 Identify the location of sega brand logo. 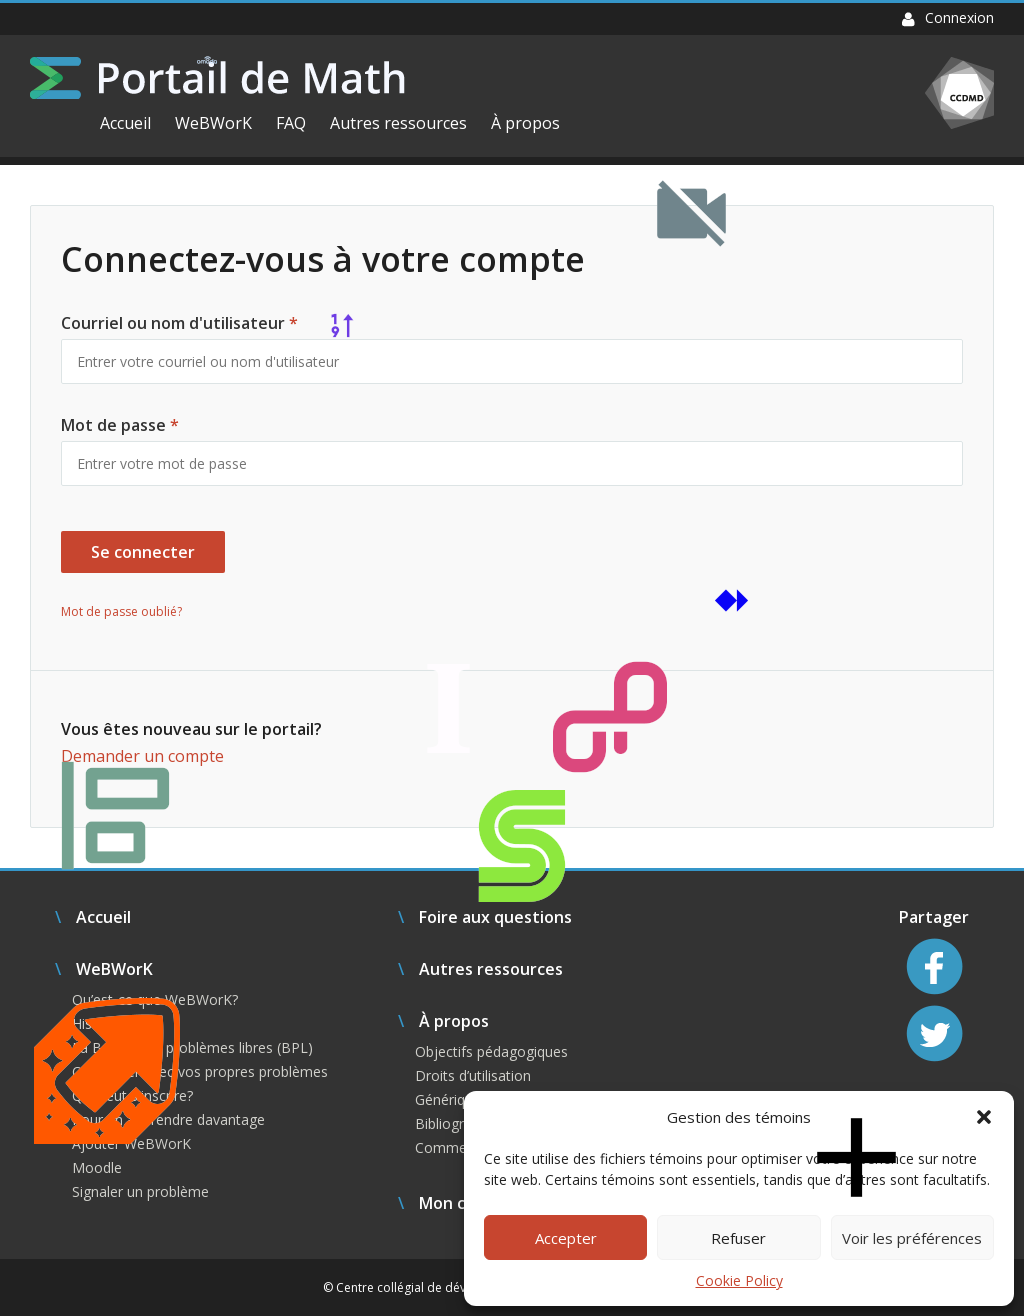
(522, 846).